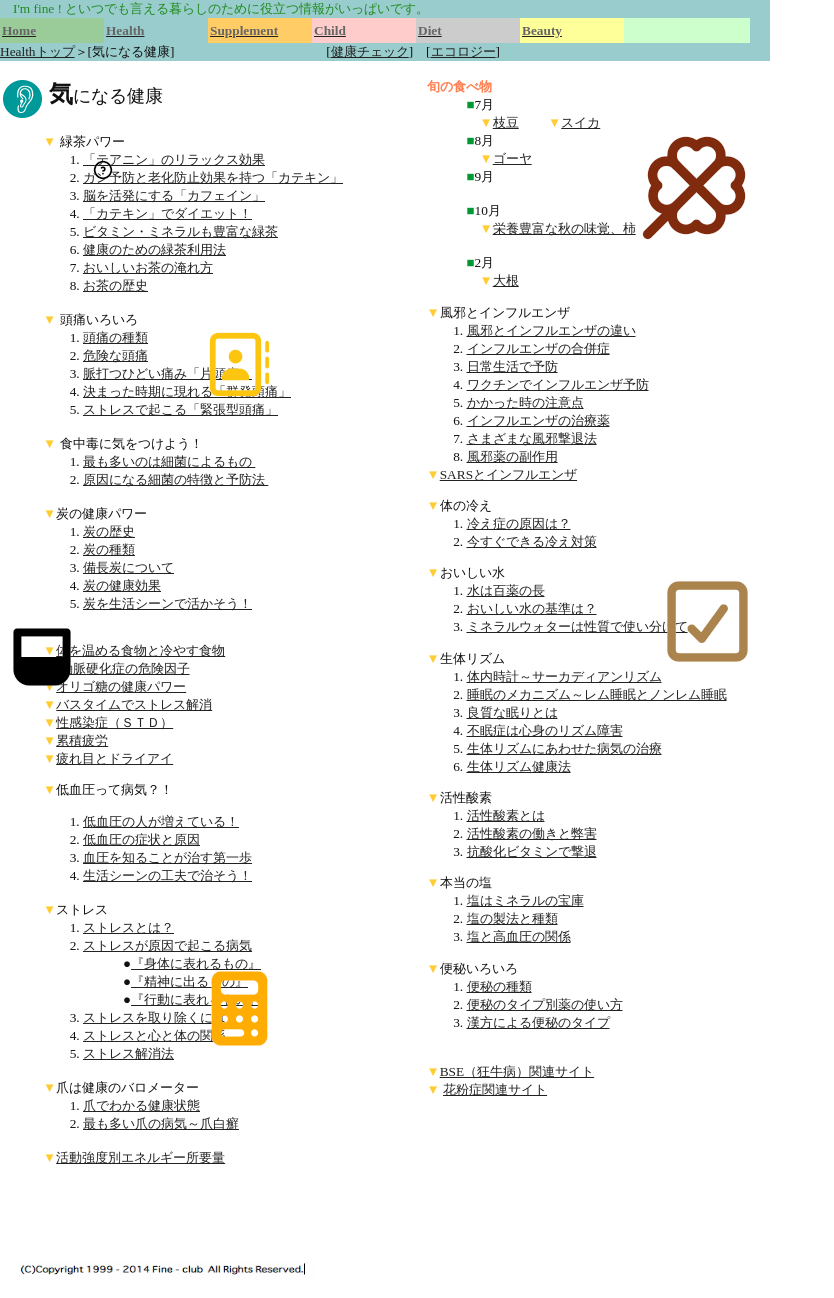 This screenshot has height=1298, width=834. What do you see at coordinates (707, 621) in the screenshot?
I see `mark task as complete` at bounding box center [707, 621].